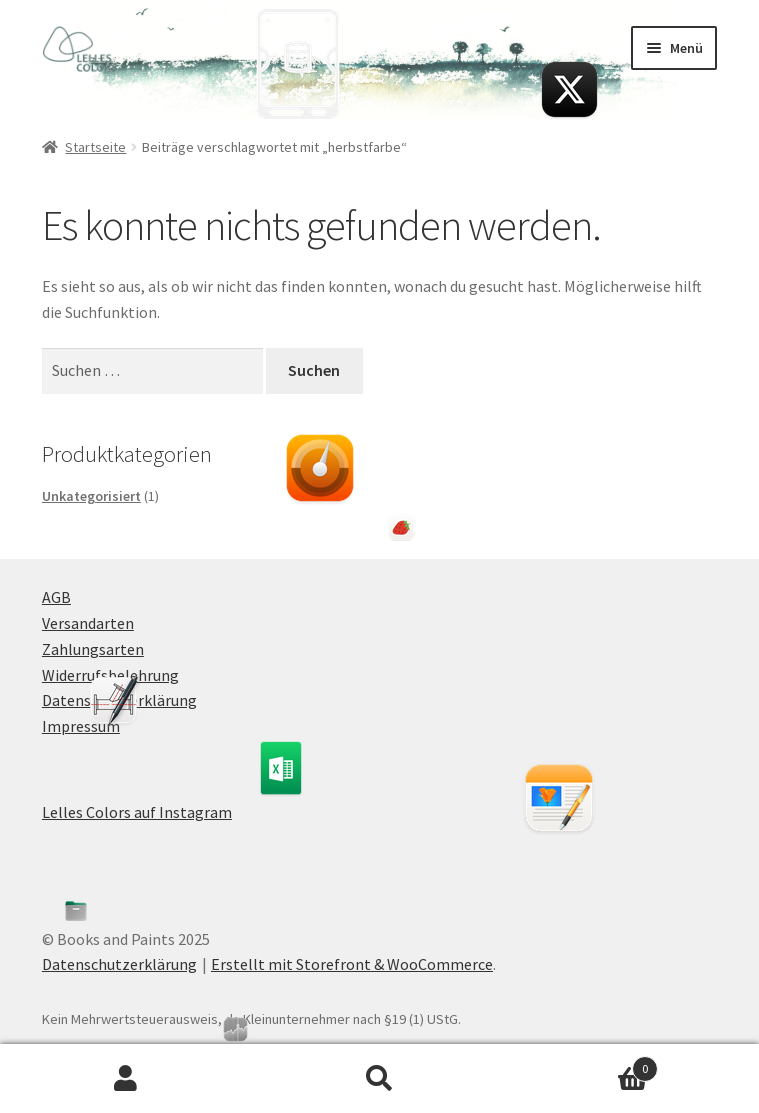  I want to click on open strawberry music player, so click(401, 527).